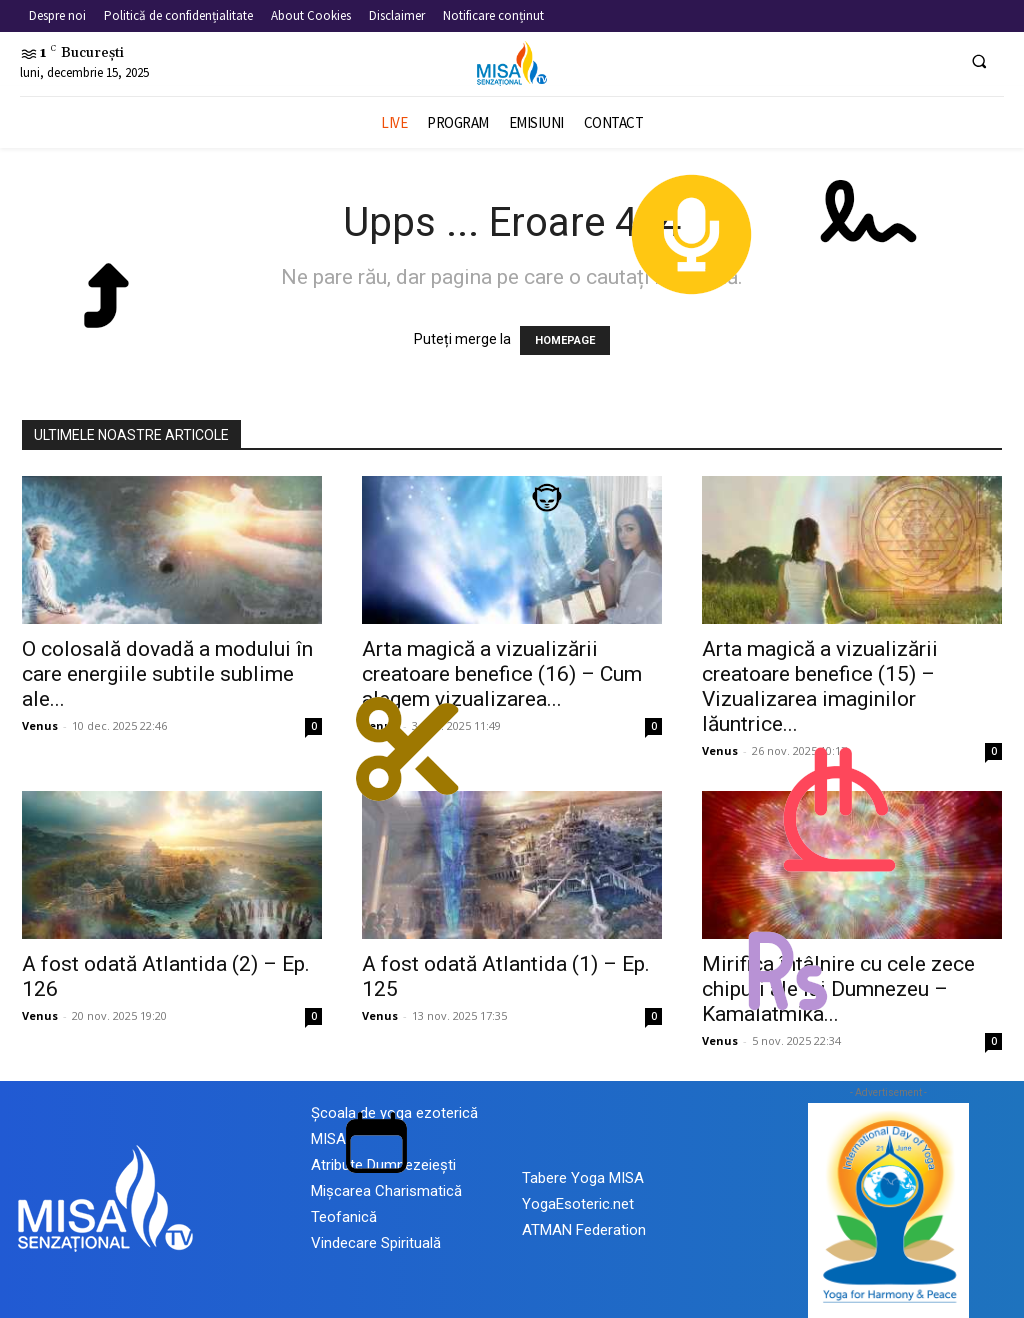  What do you see at coordinates (839, 809) in the screenshot?
I see `indicates georgian lari currency` at bounding box center [839, 809].